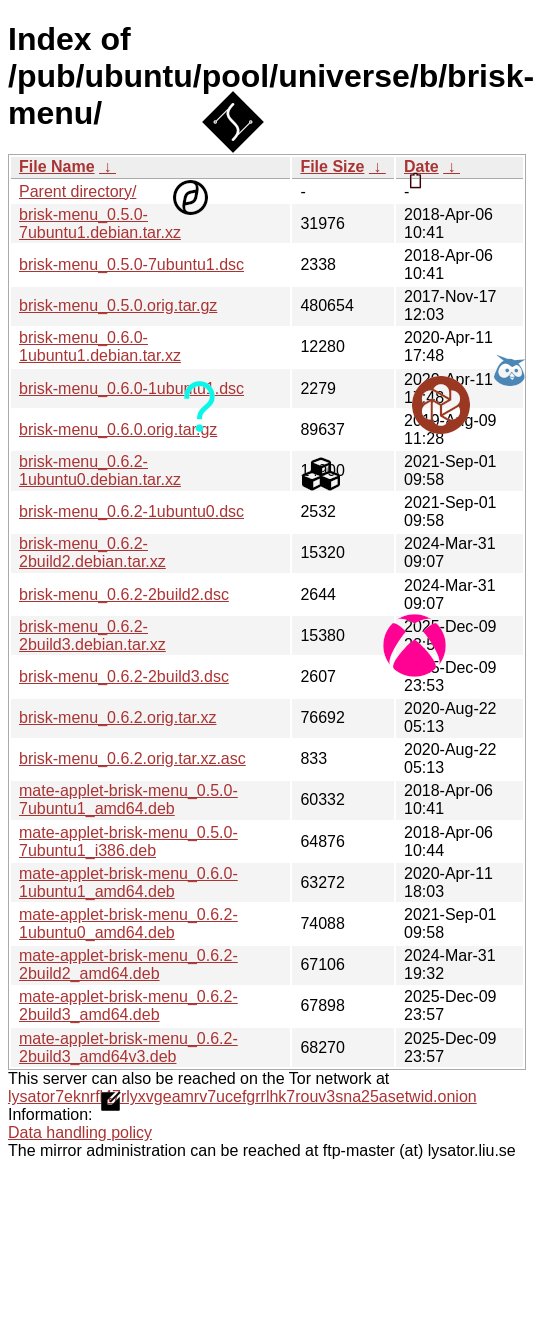  What do you see at coordinates (321, 474) in the screenshot?
I see `visit docs.rs documentation site` at bounding box center [321, 474].